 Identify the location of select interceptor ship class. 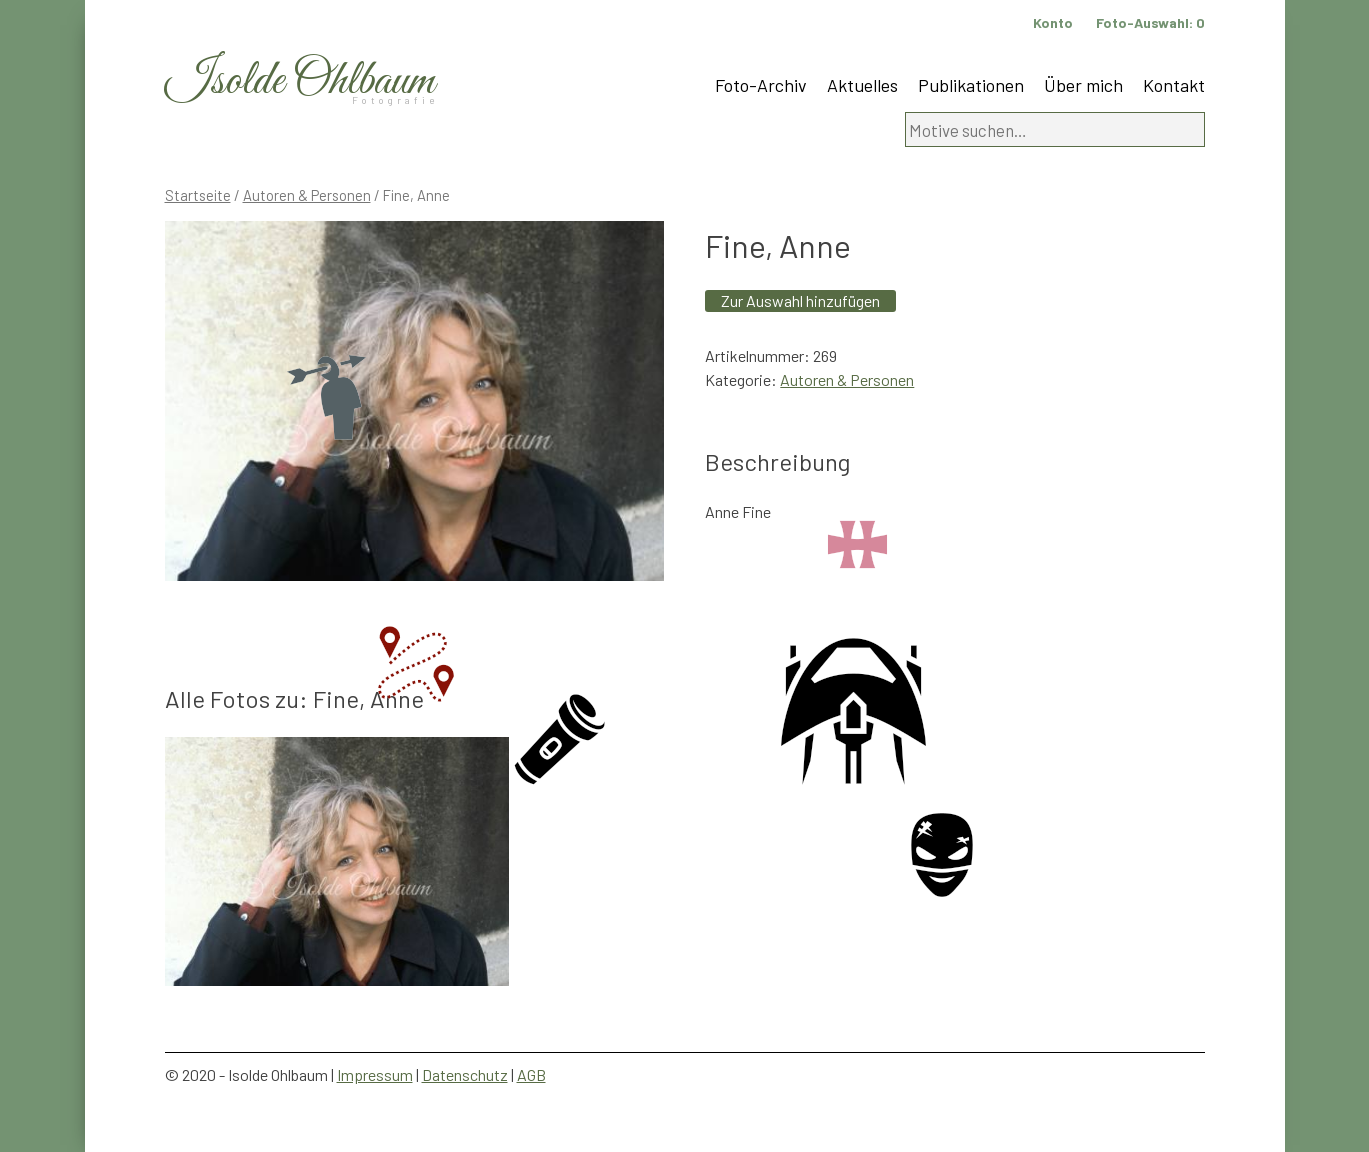
(853, 711).